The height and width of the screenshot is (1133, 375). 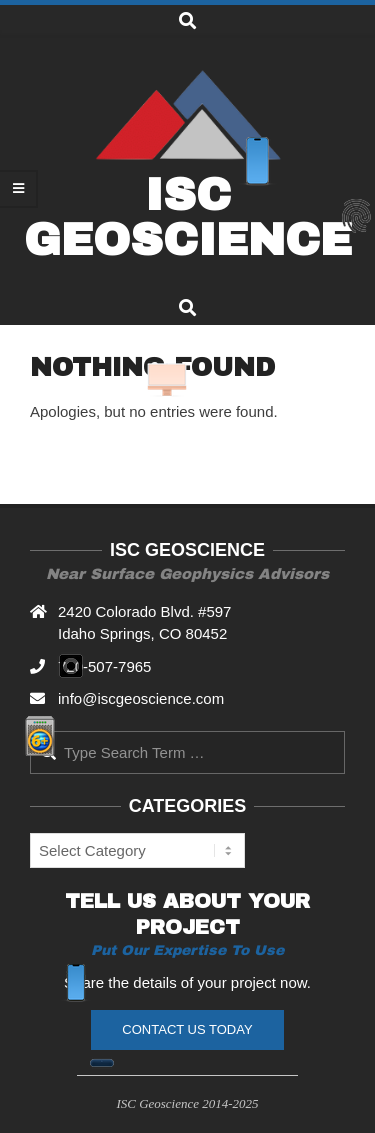 What do you see at coordinates (257, 161) in the screenshot?
I see `manage connected iPhone device` at bounding box center [257, 161].